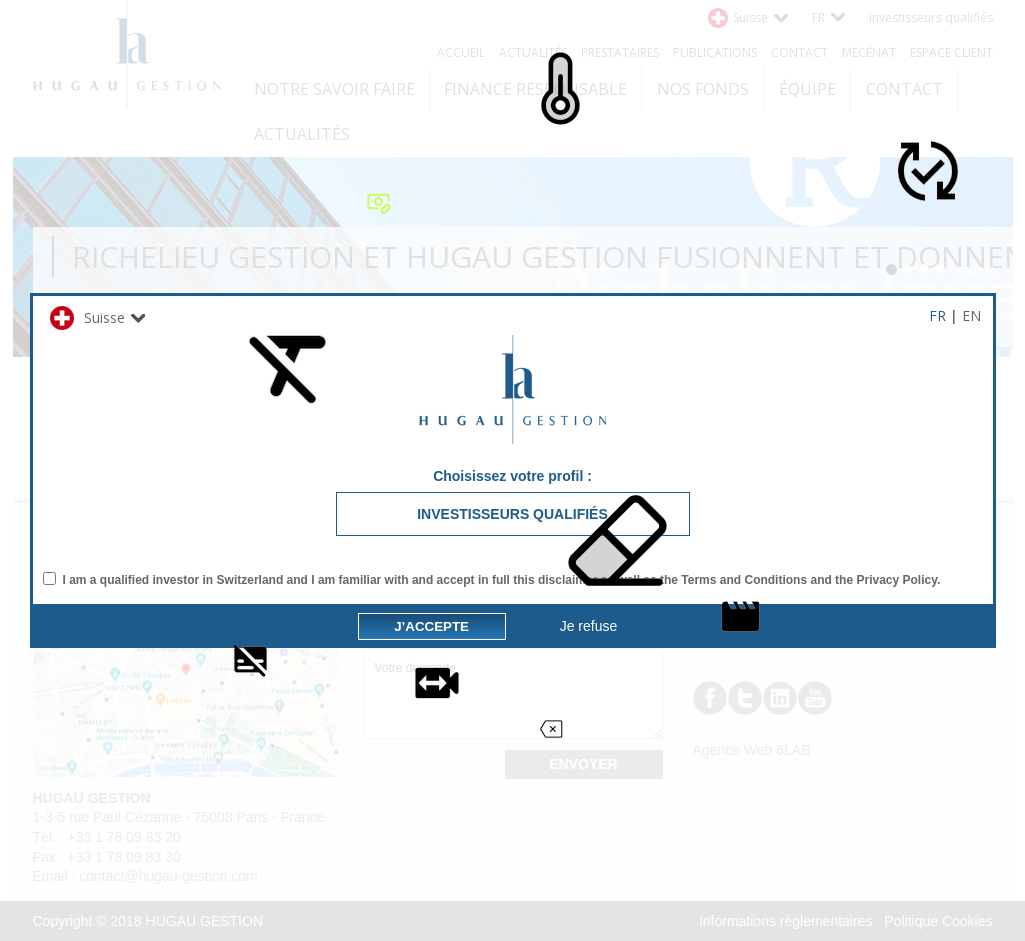 This screenshot has width=1025, height=941. What do you see at coordinates (291, 366) in the screenshot?
I see `clear text formatting` at bounding box center [291, 366].